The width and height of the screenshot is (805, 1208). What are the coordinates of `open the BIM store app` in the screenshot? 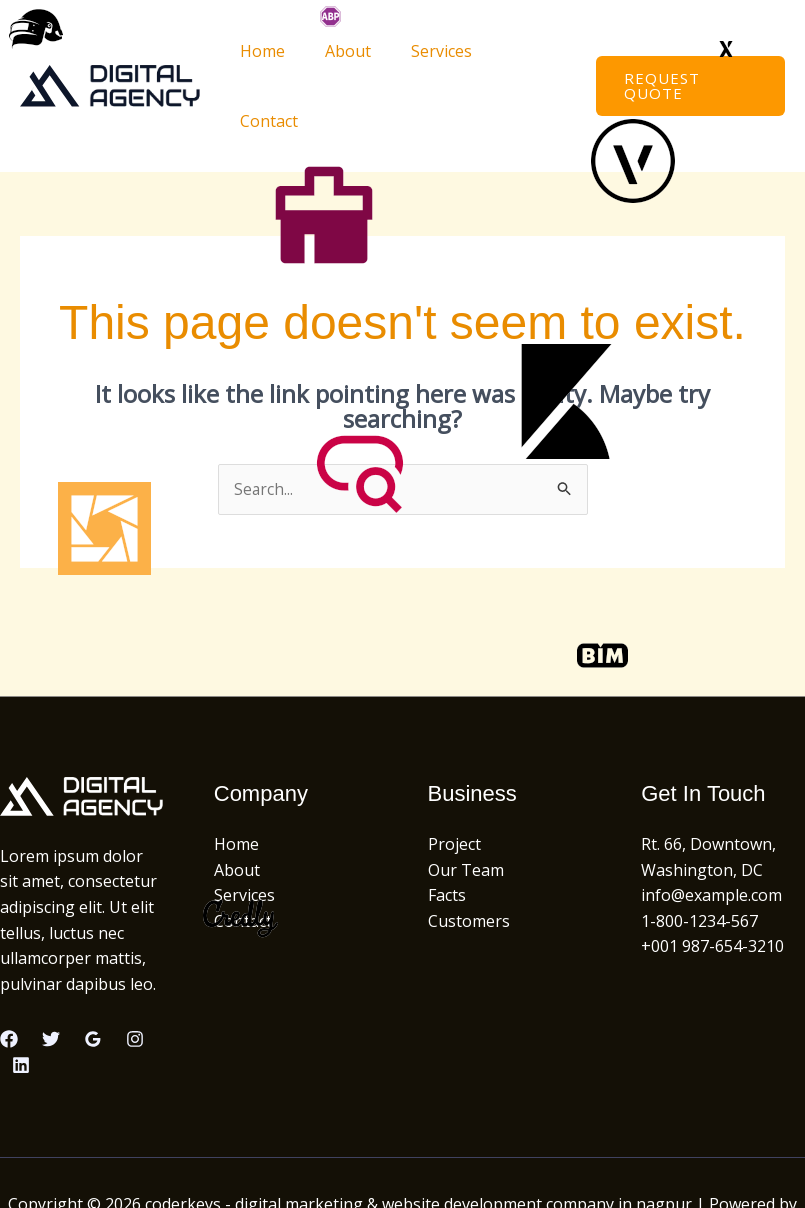 It's located at (602, 655).